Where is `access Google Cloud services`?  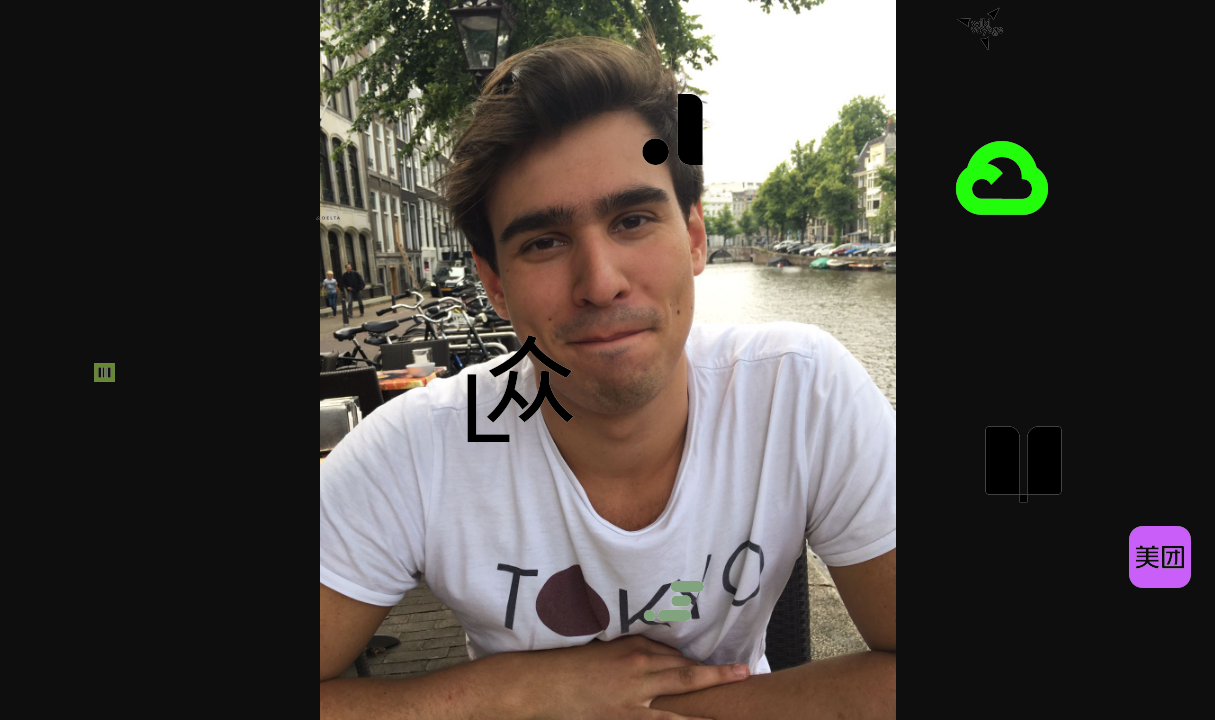
access Google Cloud services is located at coordinates (1002, 178).